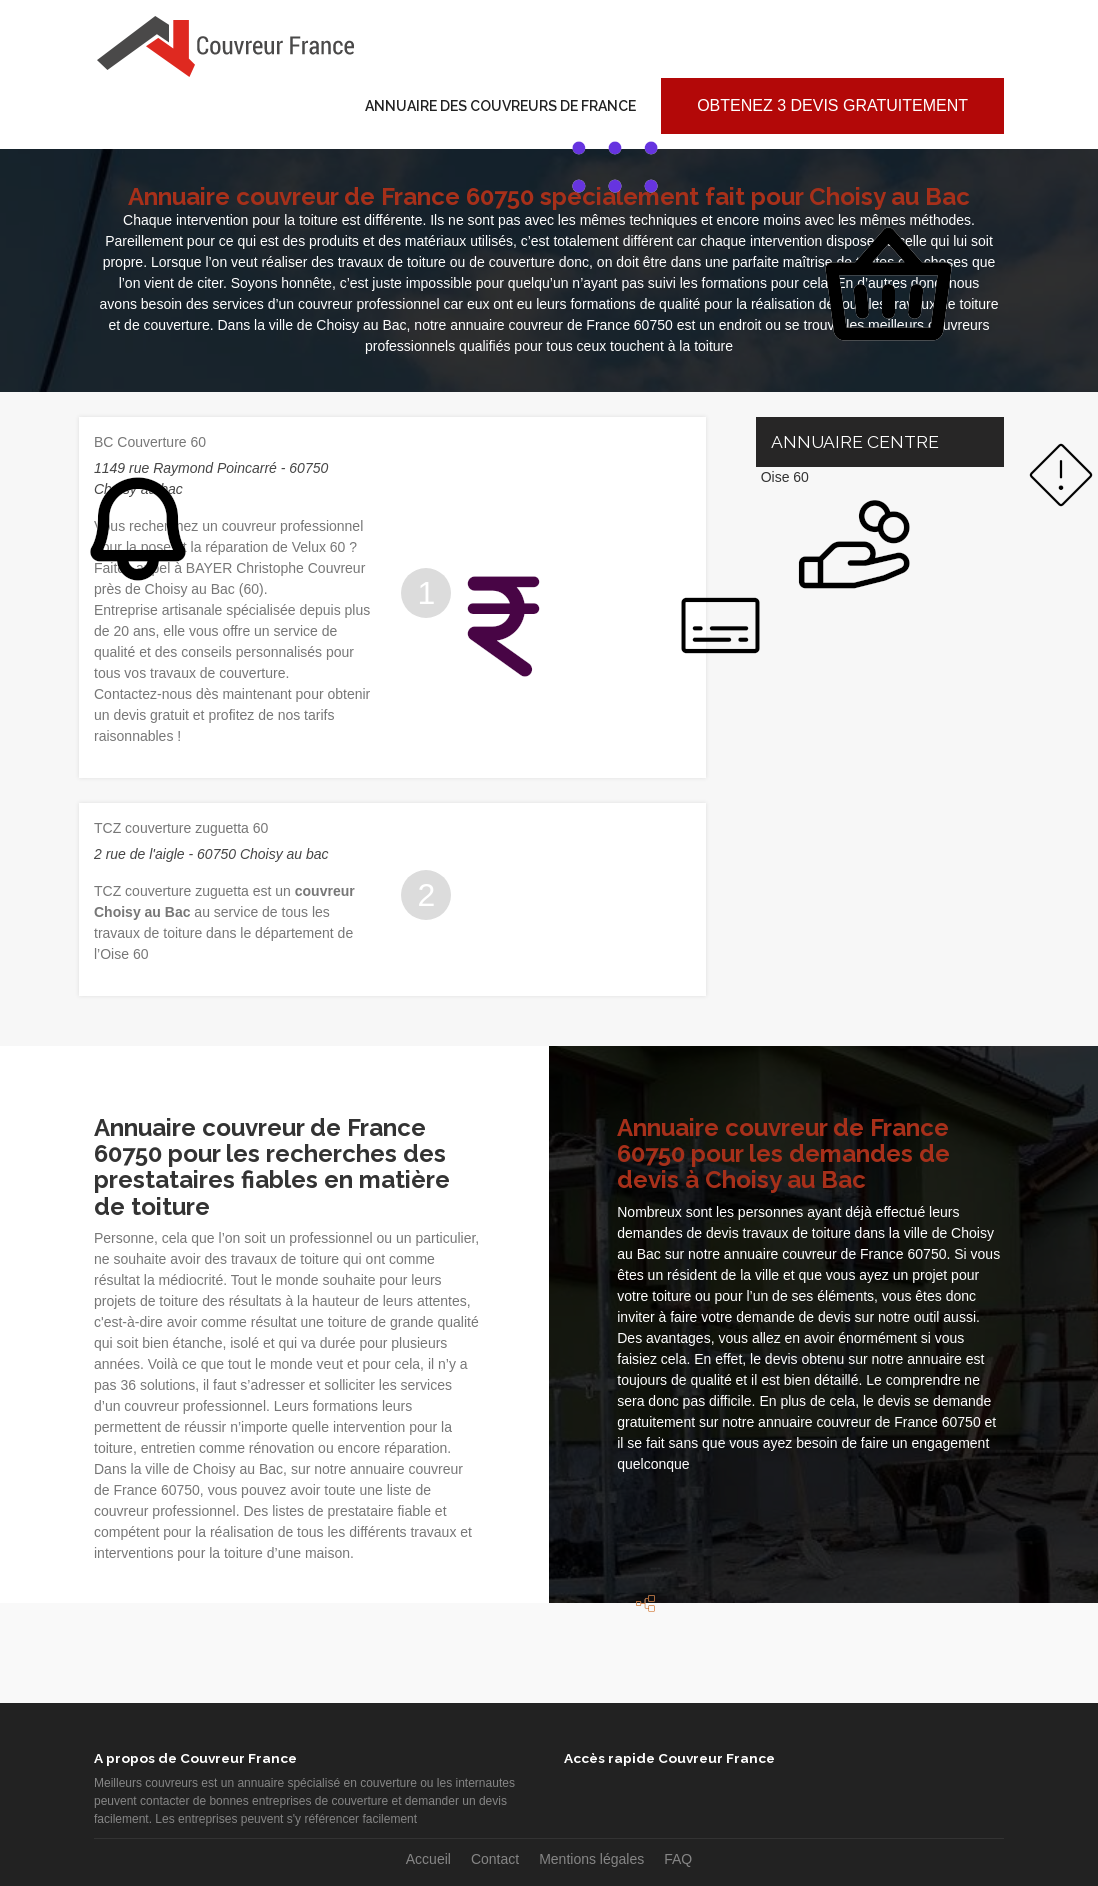 The image size is (1098, 1886). I want to click on view your shopping basket, so click(888, 290).